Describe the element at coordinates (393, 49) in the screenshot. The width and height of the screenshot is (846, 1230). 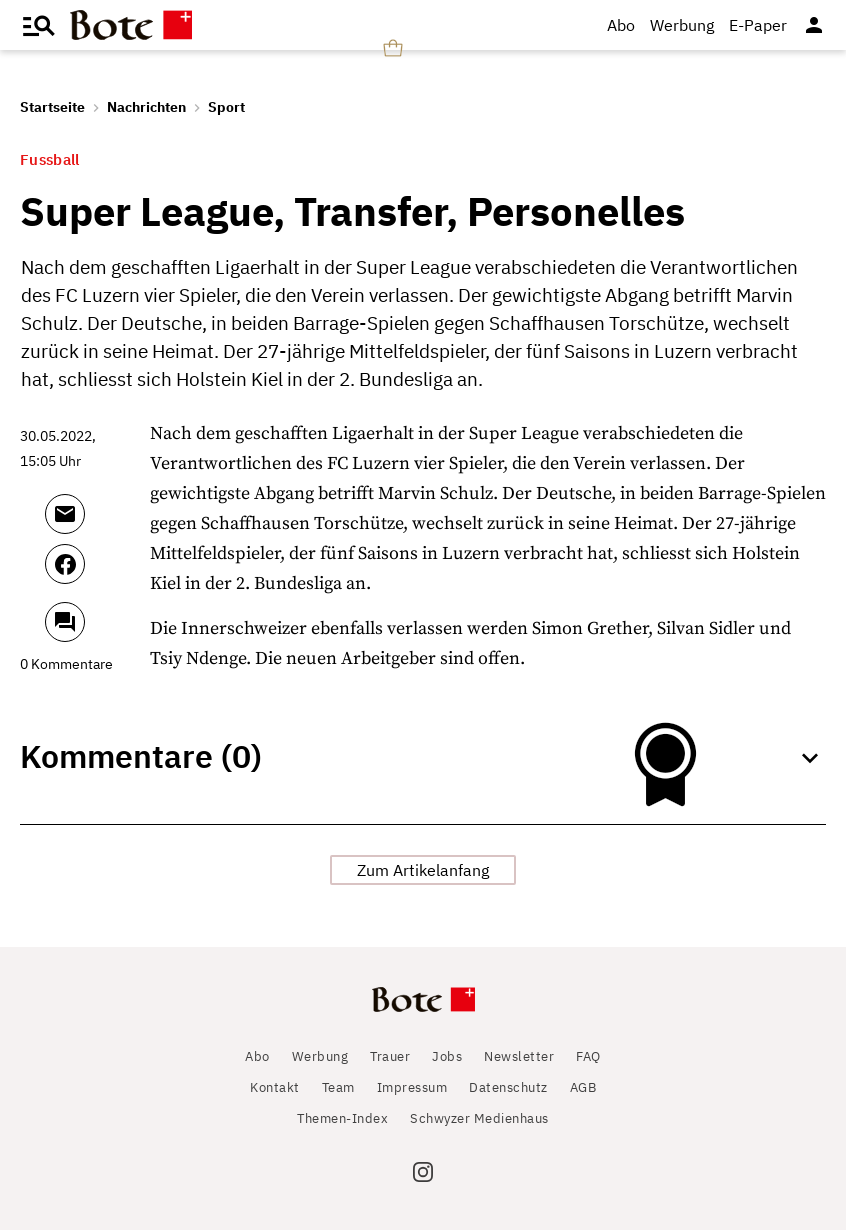
I see `view your shopping bag` at that location.